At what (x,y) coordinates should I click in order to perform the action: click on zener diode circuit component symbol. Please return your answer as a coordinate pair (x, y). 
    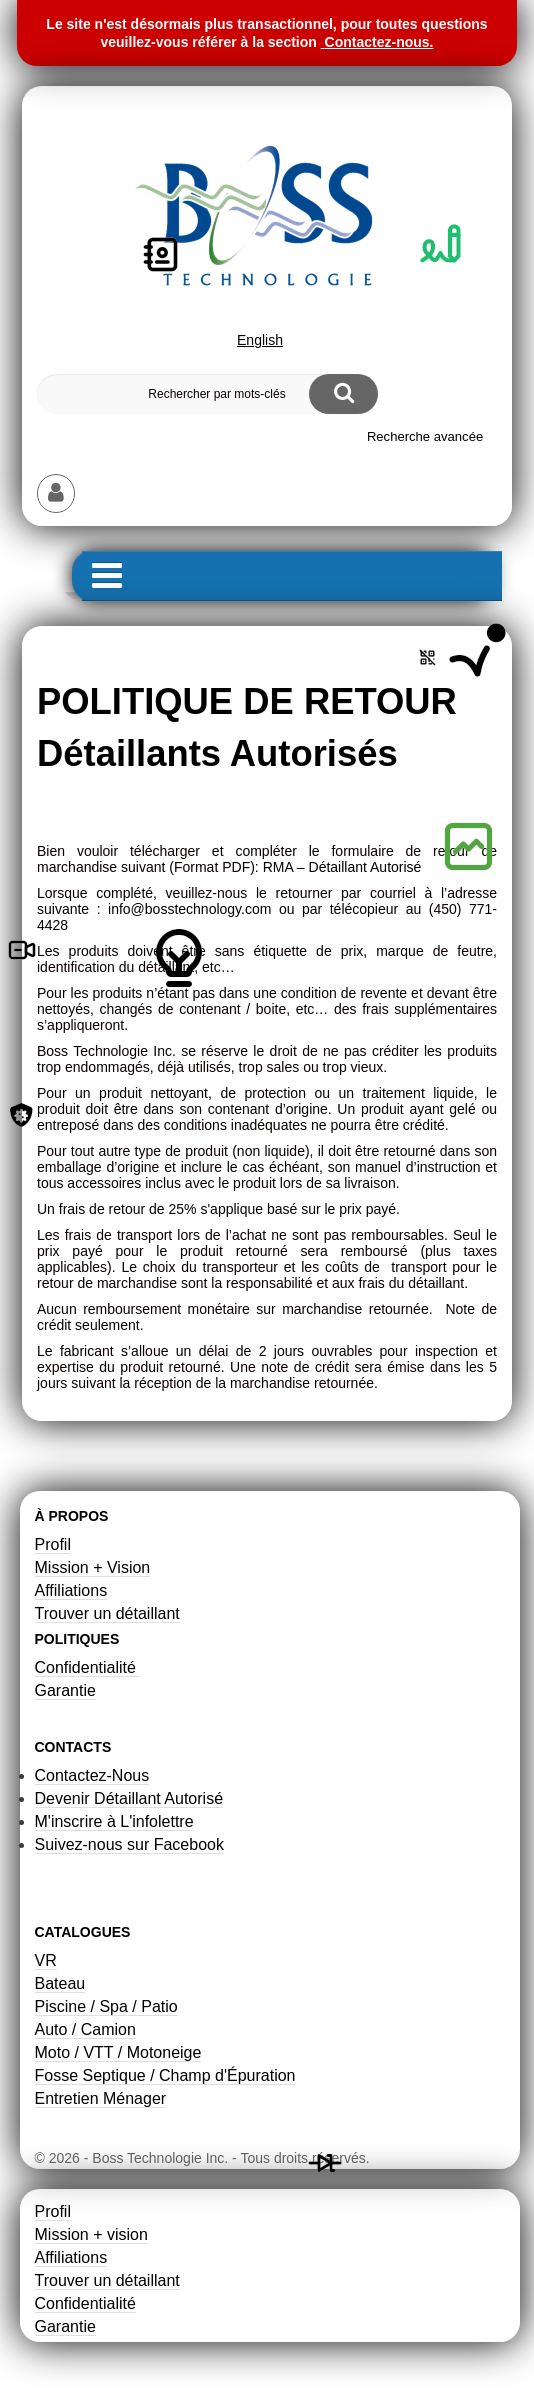
    Looking at the image, I should click on (325, 2163).